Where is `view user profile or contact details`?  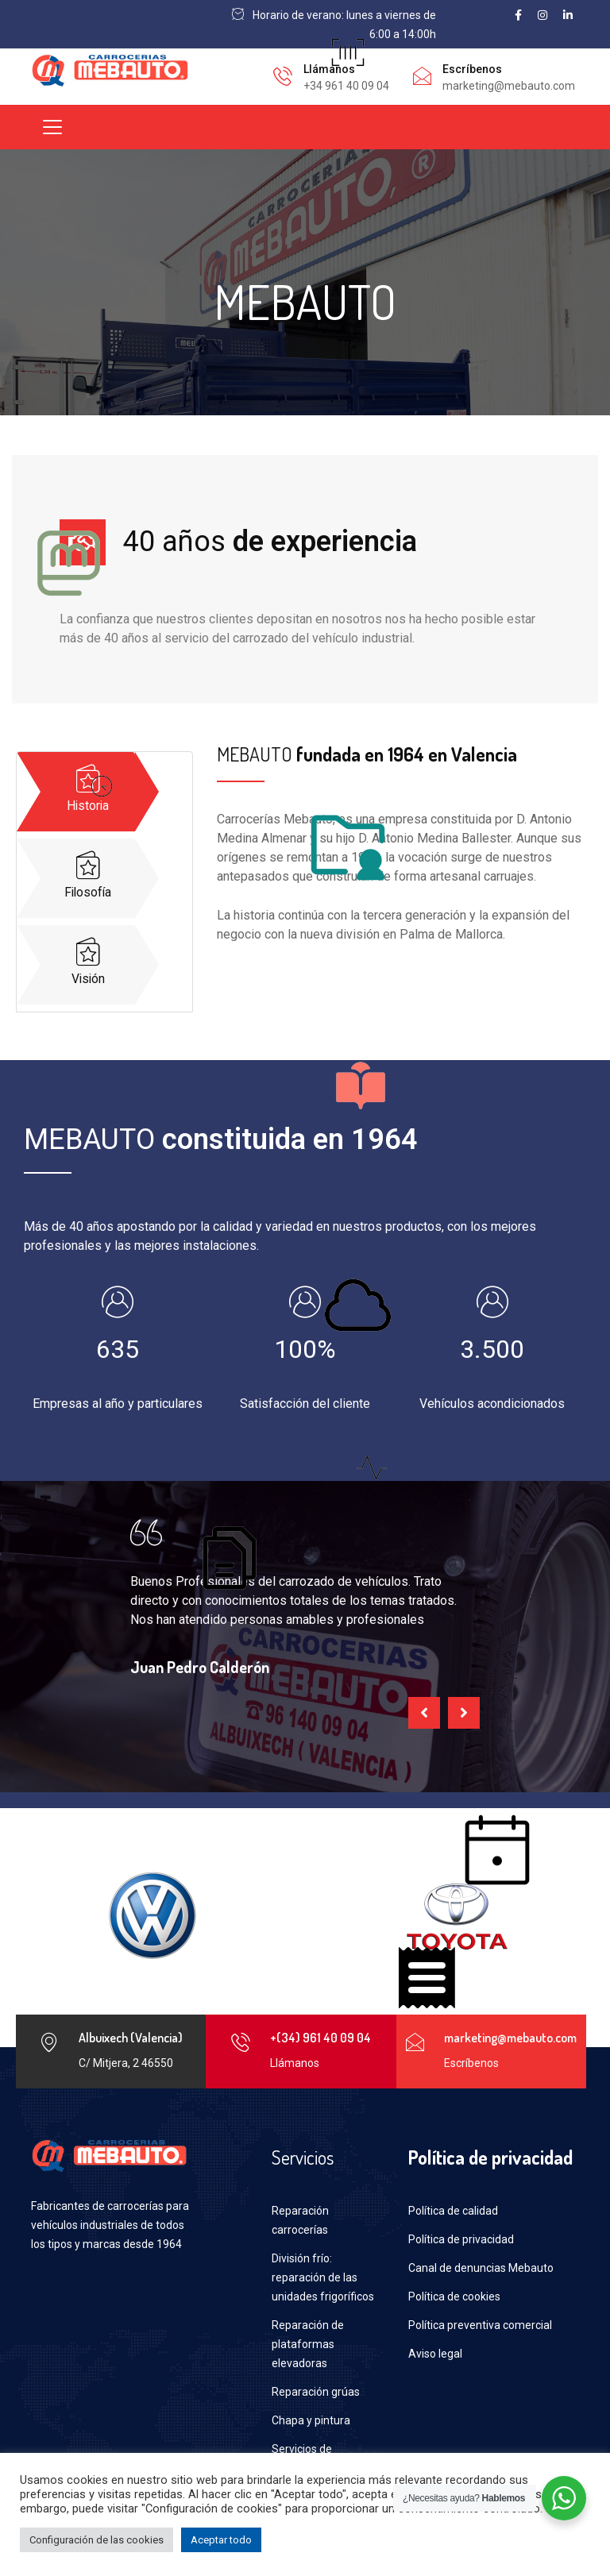 view user profile or contact details is located at coordinates (361, 1085).